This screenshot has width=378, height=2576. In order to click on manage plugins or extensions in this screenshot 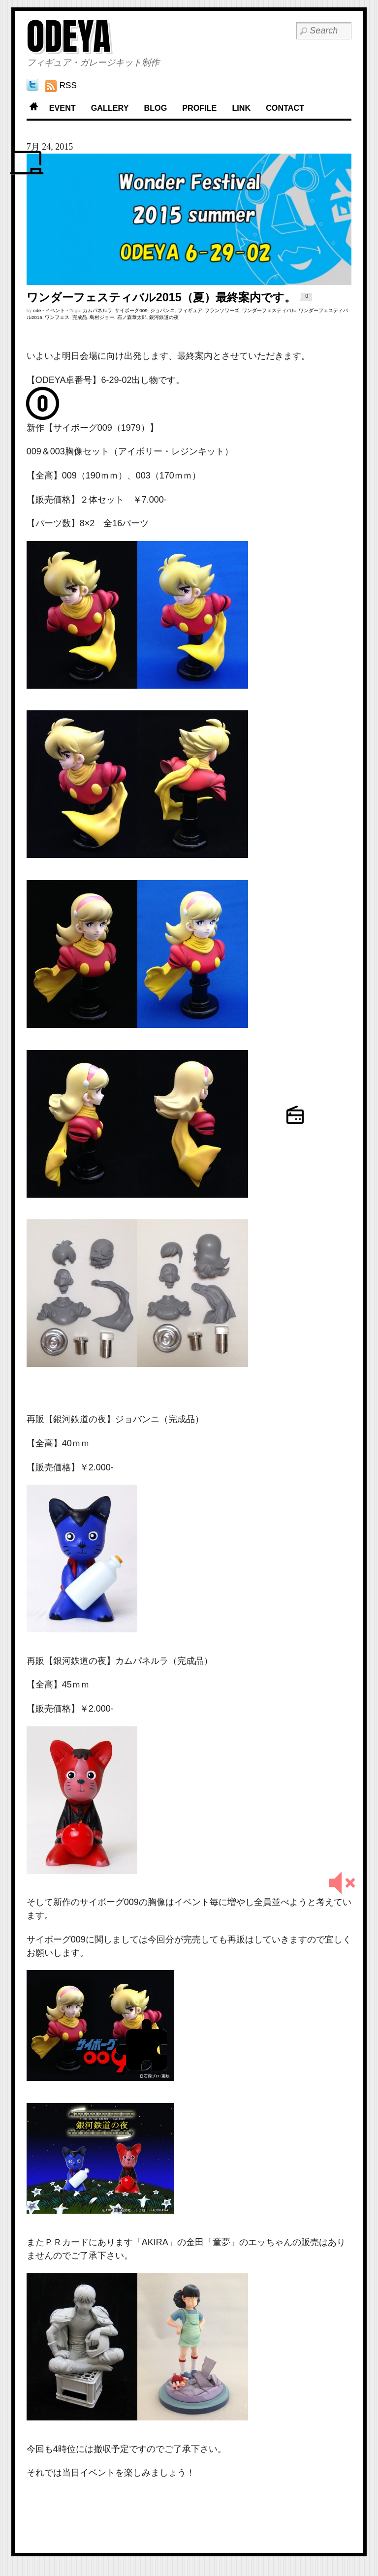, I will do `click(141, 2044)`.